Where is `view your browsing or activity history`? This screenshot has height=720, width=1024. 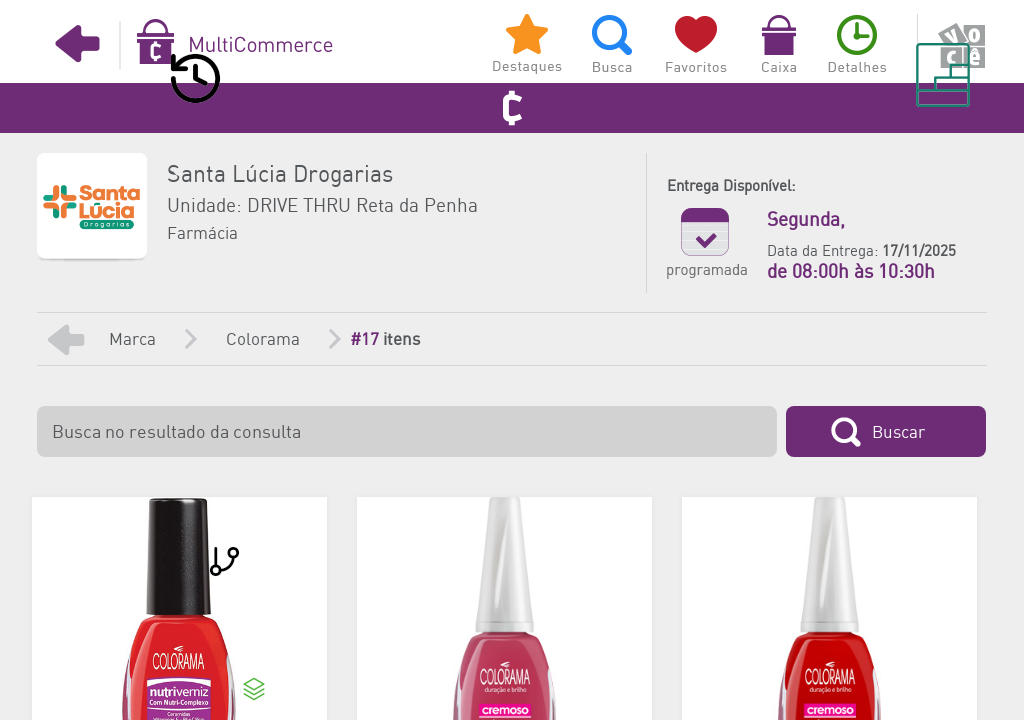
view your browsing or activity history is located at coordinates (195, 78).